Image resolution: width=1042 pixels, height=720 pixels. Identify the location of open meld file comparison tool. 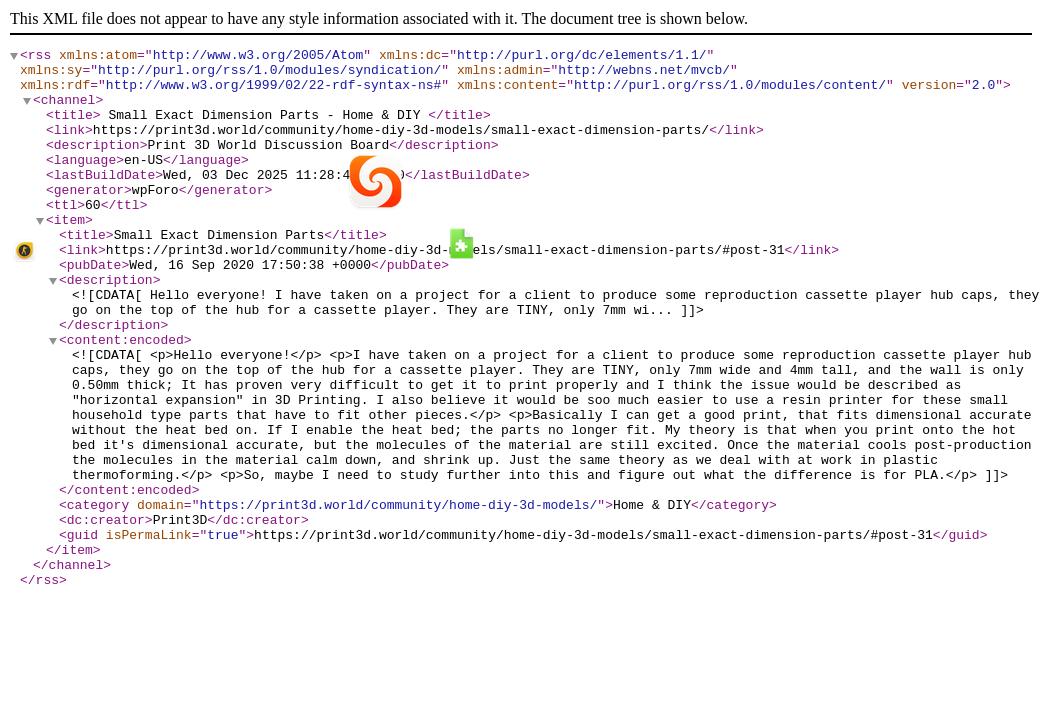
(375, 181).